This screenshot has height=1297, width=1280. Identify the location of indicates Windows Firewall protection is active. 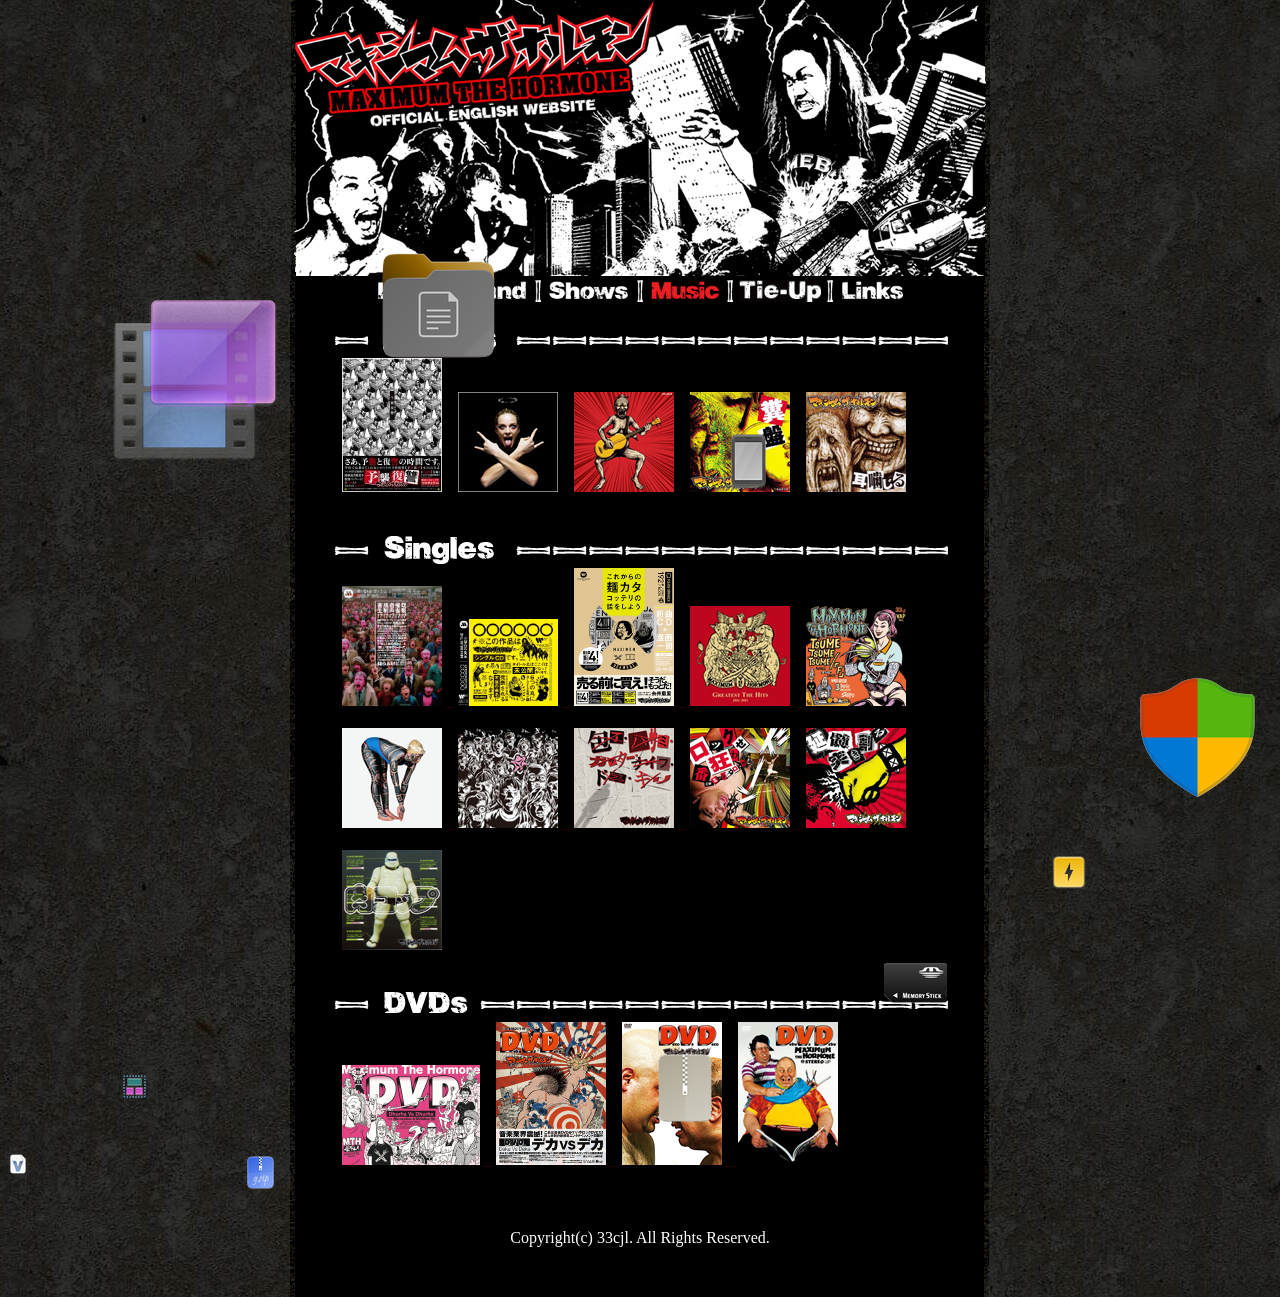
(1197, 737).